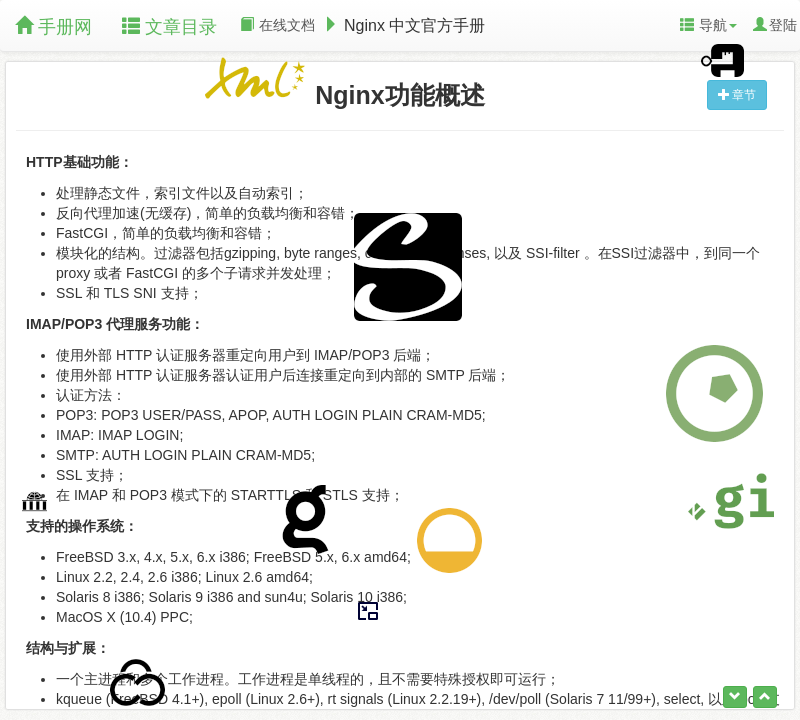  I want to click on indicates xml file format or data type, so click(255, 78).